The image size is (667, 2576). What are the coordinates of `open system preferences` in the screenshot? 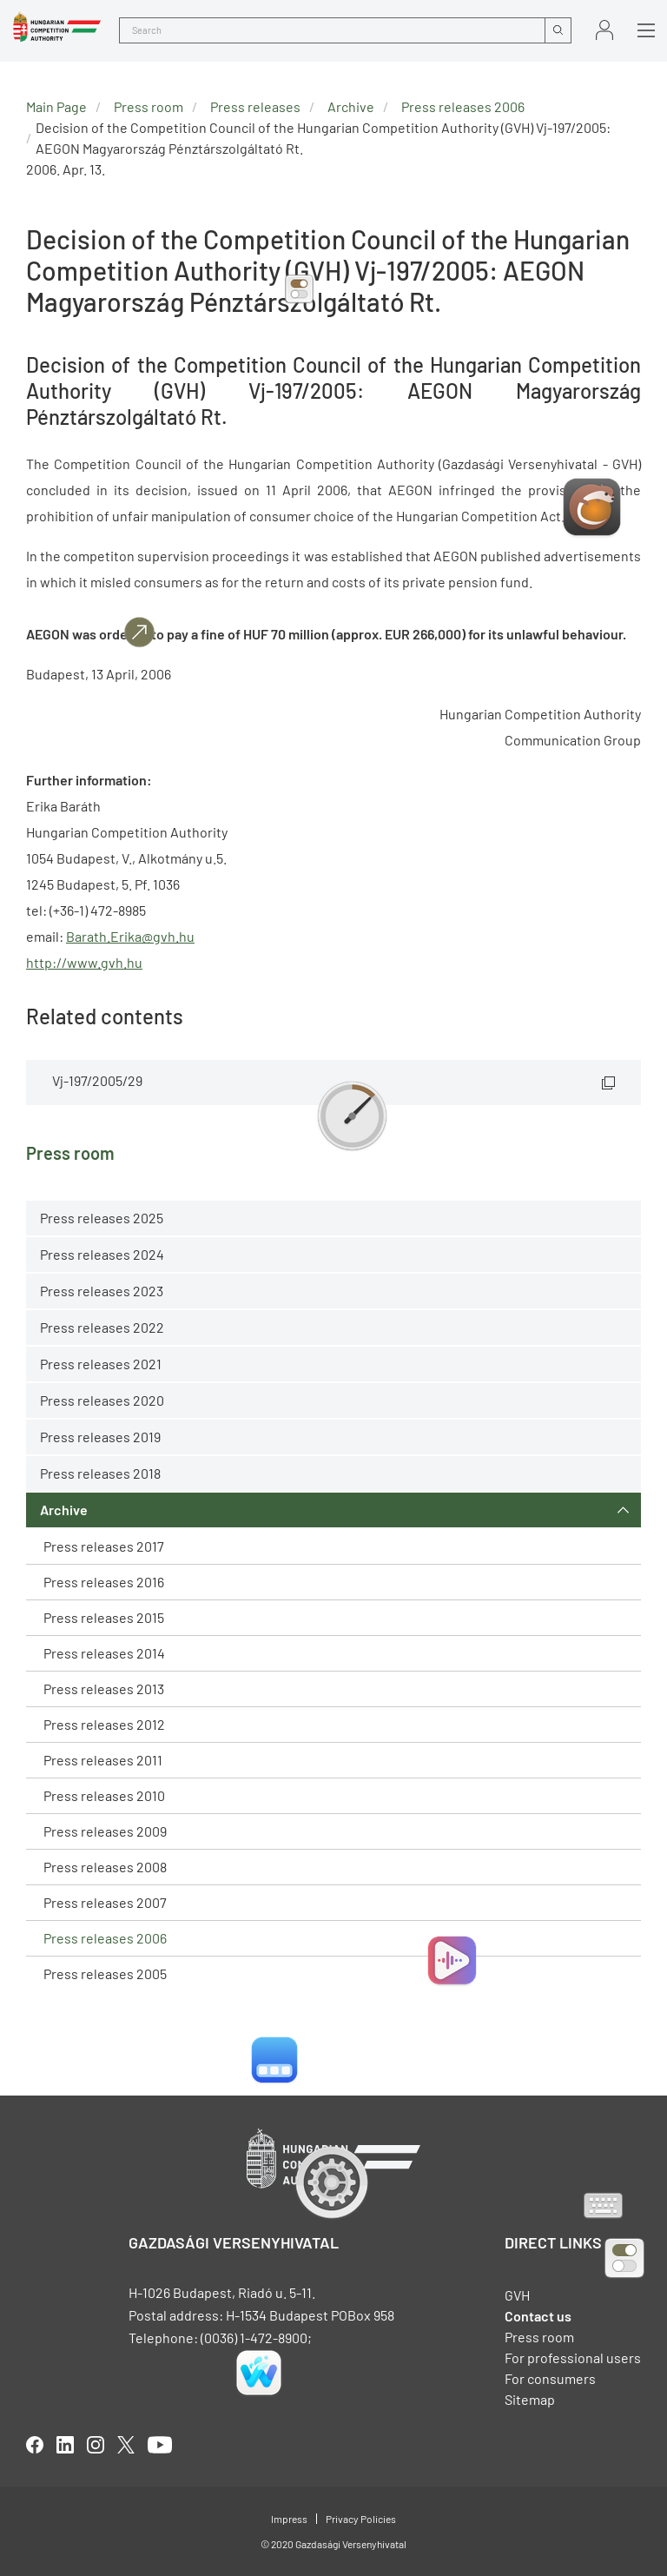 It's located at (332, 2182).